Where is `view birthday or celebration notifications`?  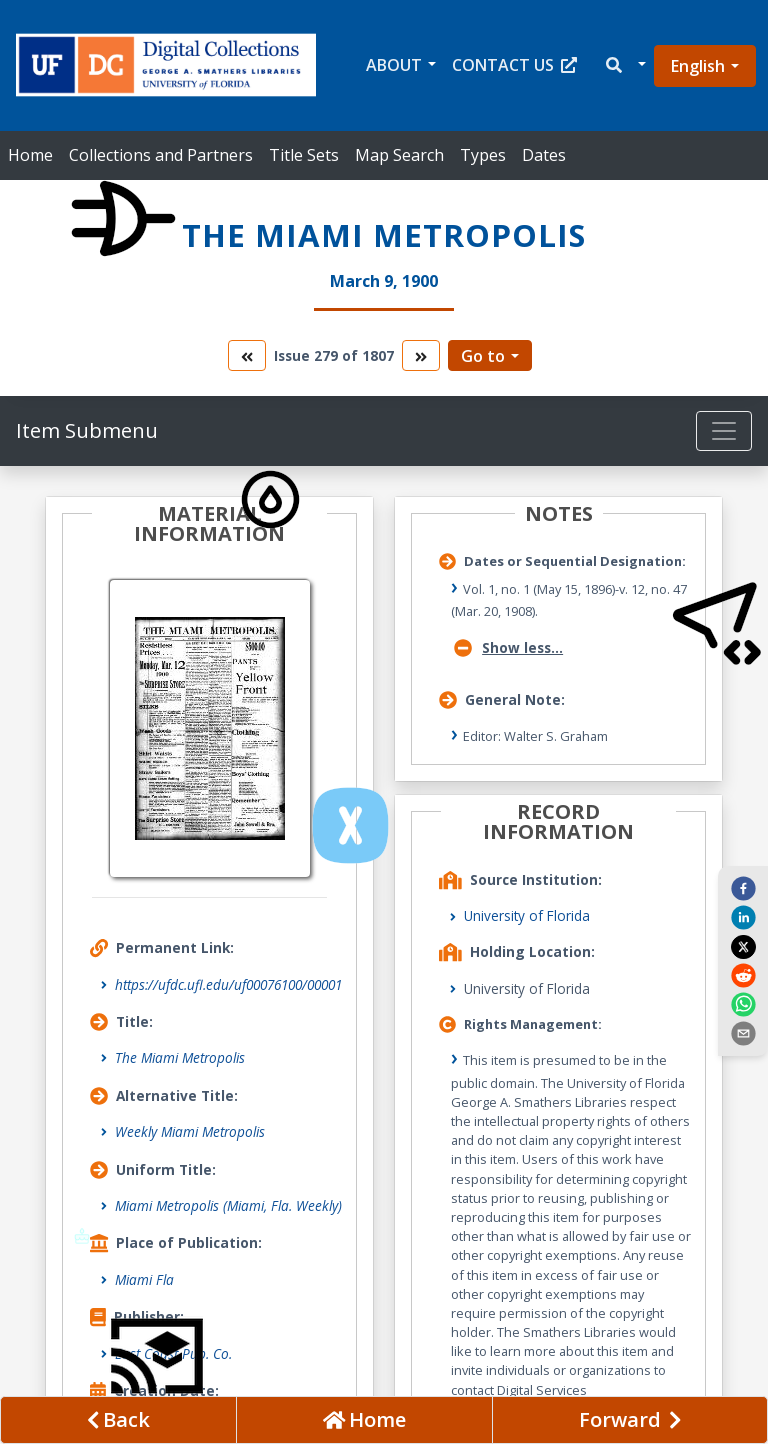
view birthday or celebration notifications is located at coordinates (82, 1237).